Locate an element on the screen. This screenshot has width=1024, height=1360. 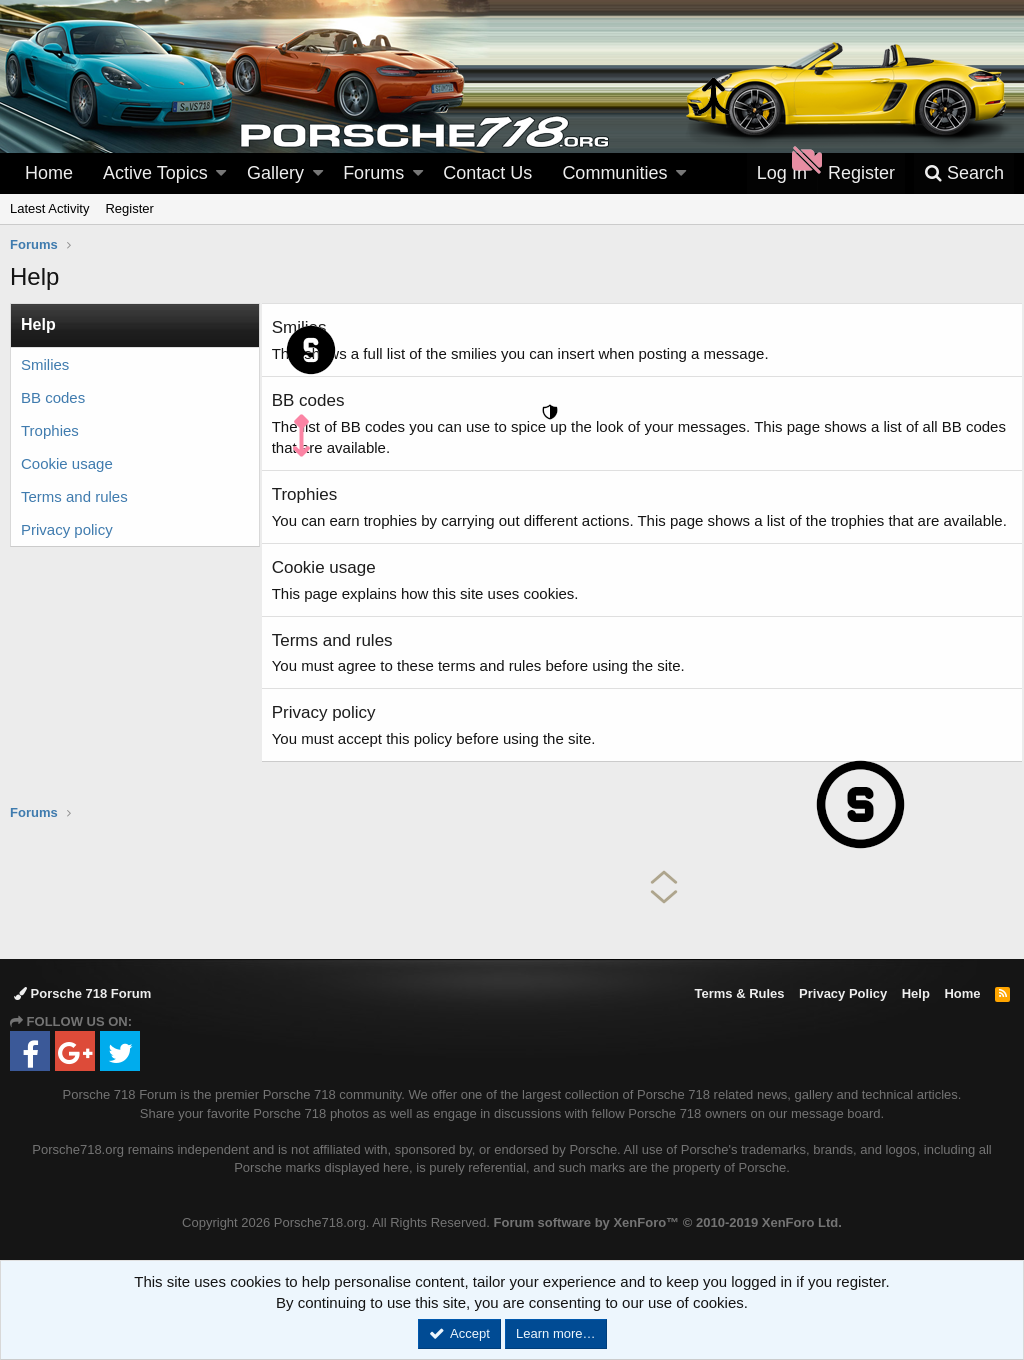
indicates partial security or protection status is located at coordinates (550, 412).